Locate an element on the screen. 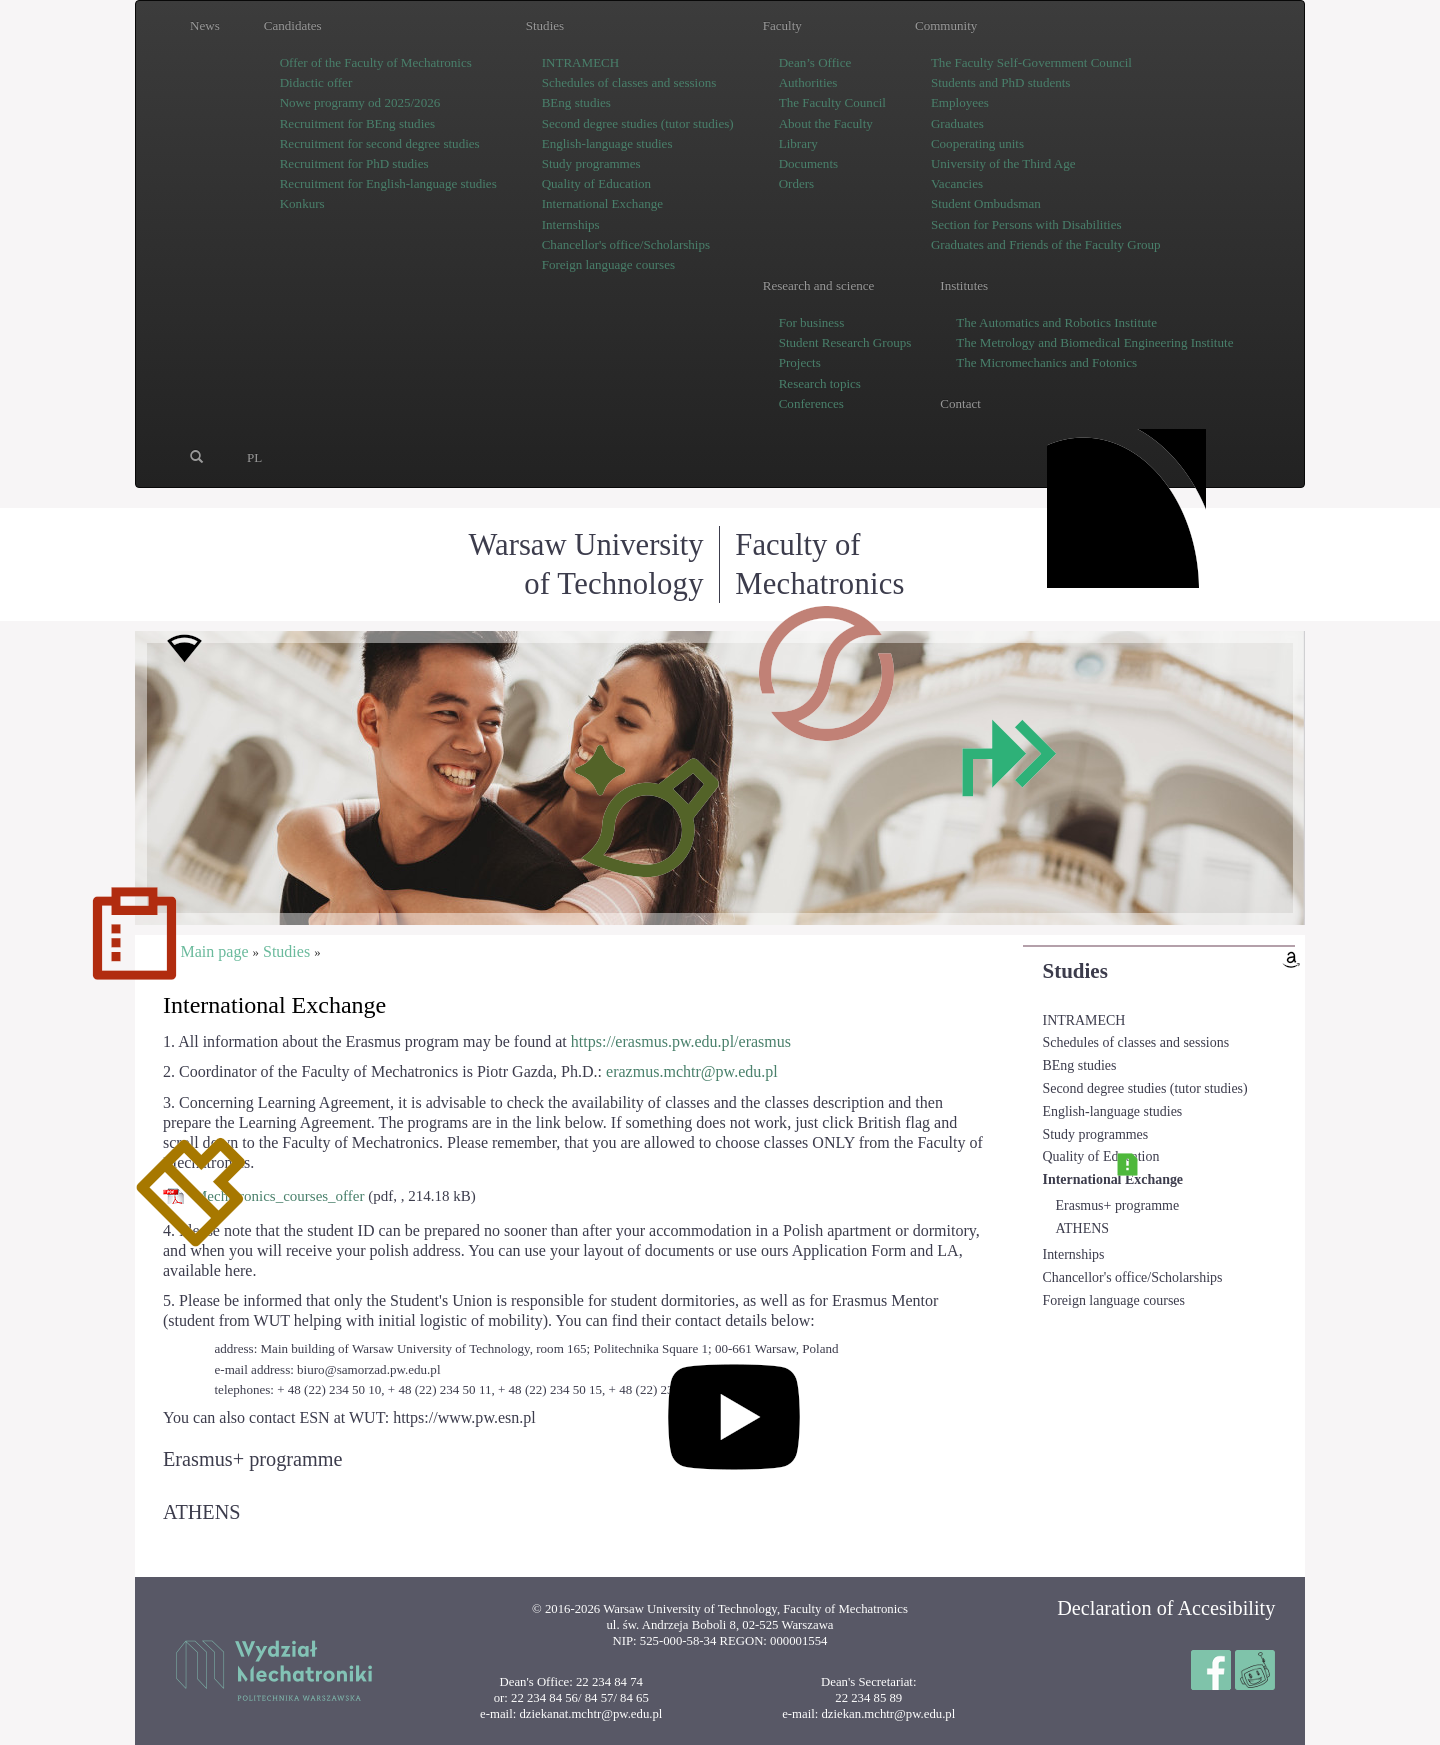 This screenshot has width=1440, height=1745. open zerodha trading app is located at coordinates (1126, 508).